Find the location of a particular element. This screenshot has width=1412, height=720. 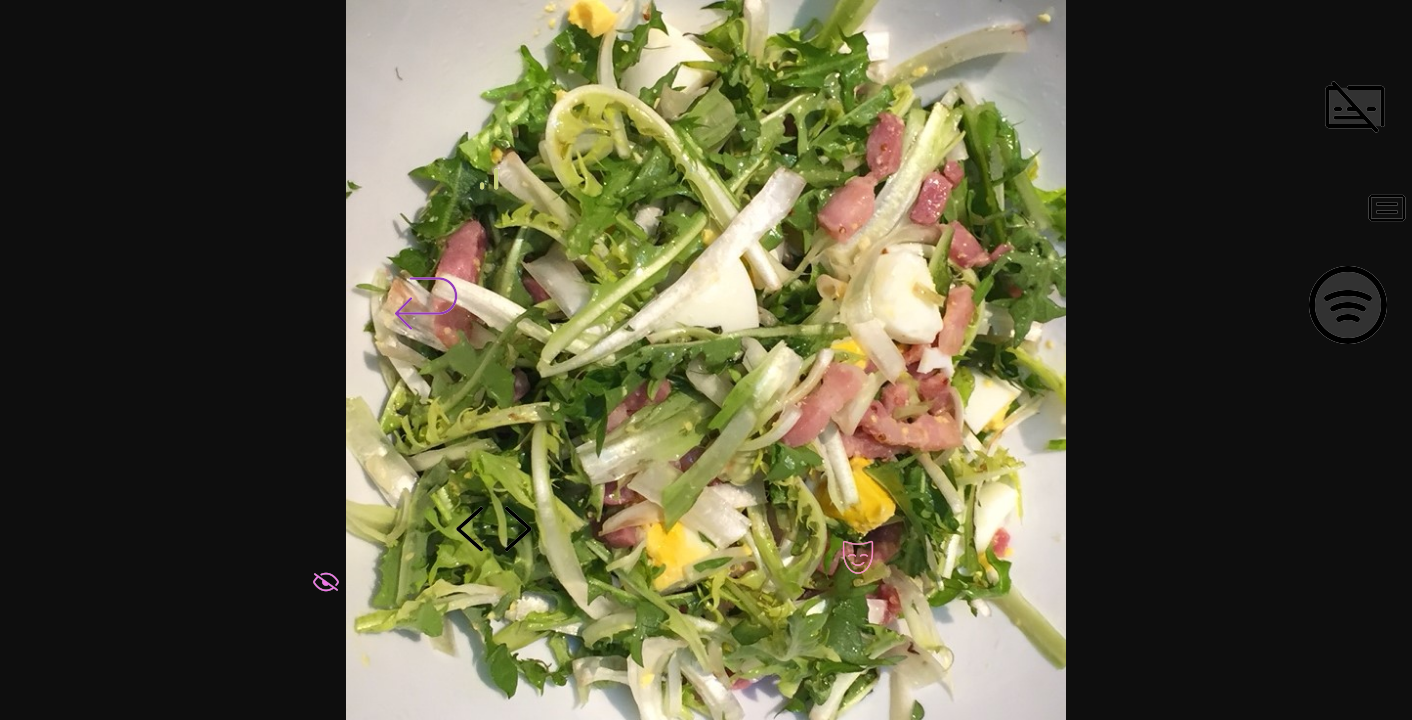

indicates weak cellular network signal is located at coordinates (513, 162).